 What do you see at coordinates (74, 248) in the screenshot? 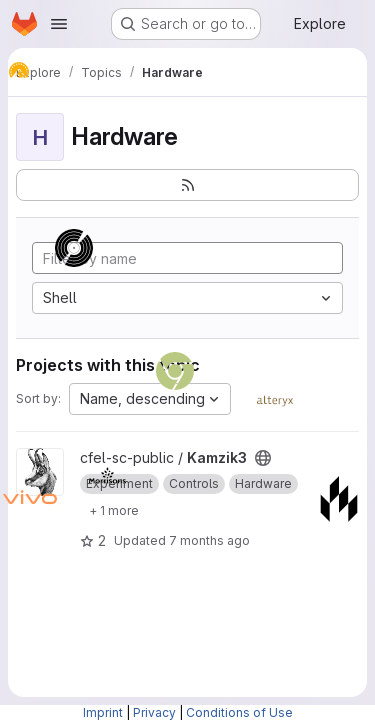
I see `open discogs music database` at bounding box center [74, 248].